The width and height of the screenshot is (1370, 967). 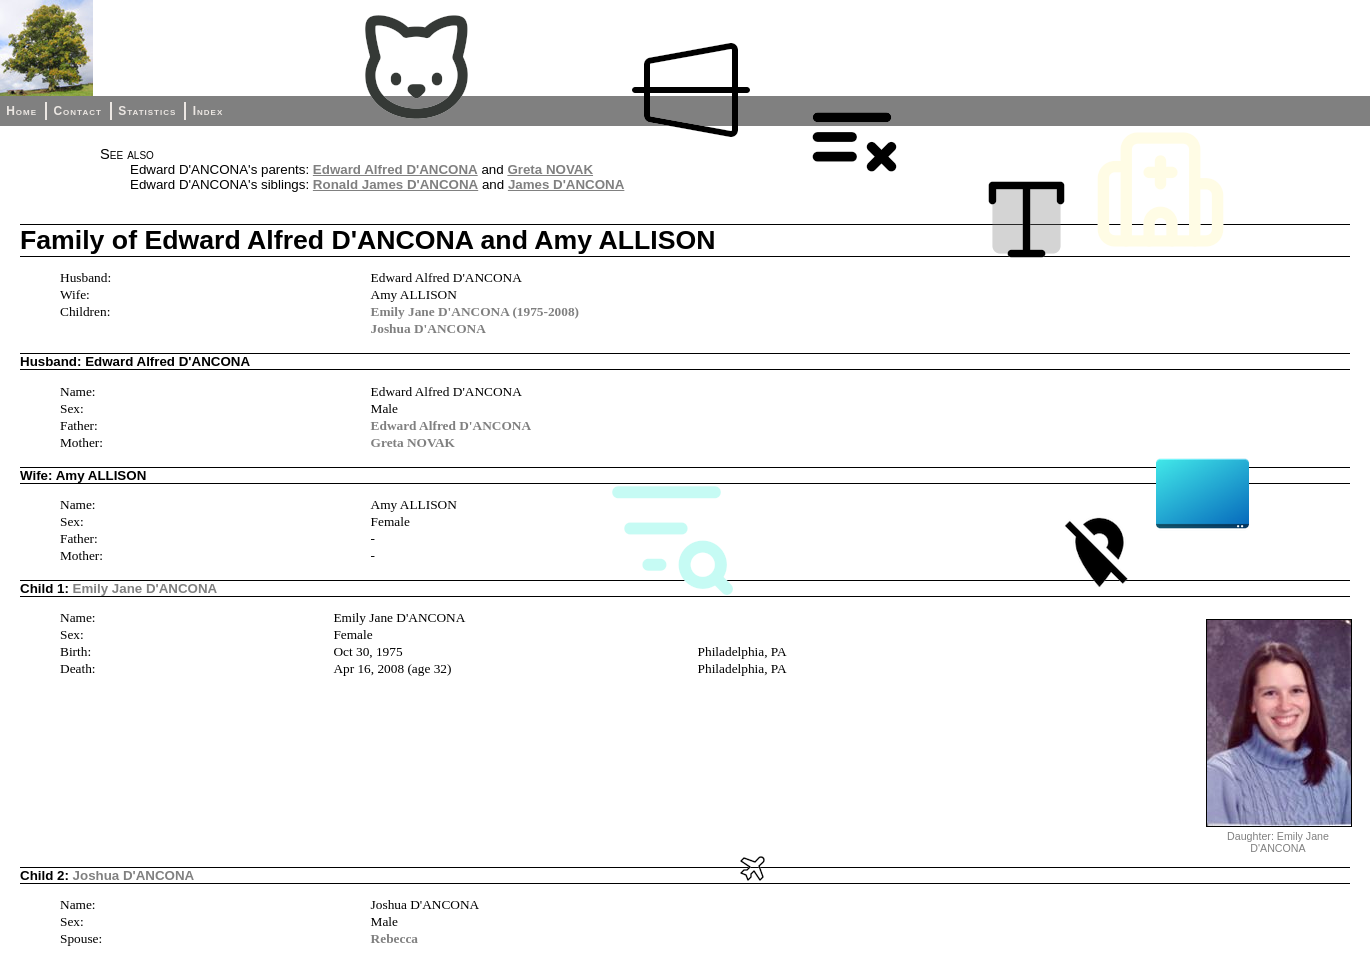 What do you see at coordinates (1160, 189) in the screenshot?
I see `find nearby hospitals or medical facilities` at bounding box center [1160, 189].